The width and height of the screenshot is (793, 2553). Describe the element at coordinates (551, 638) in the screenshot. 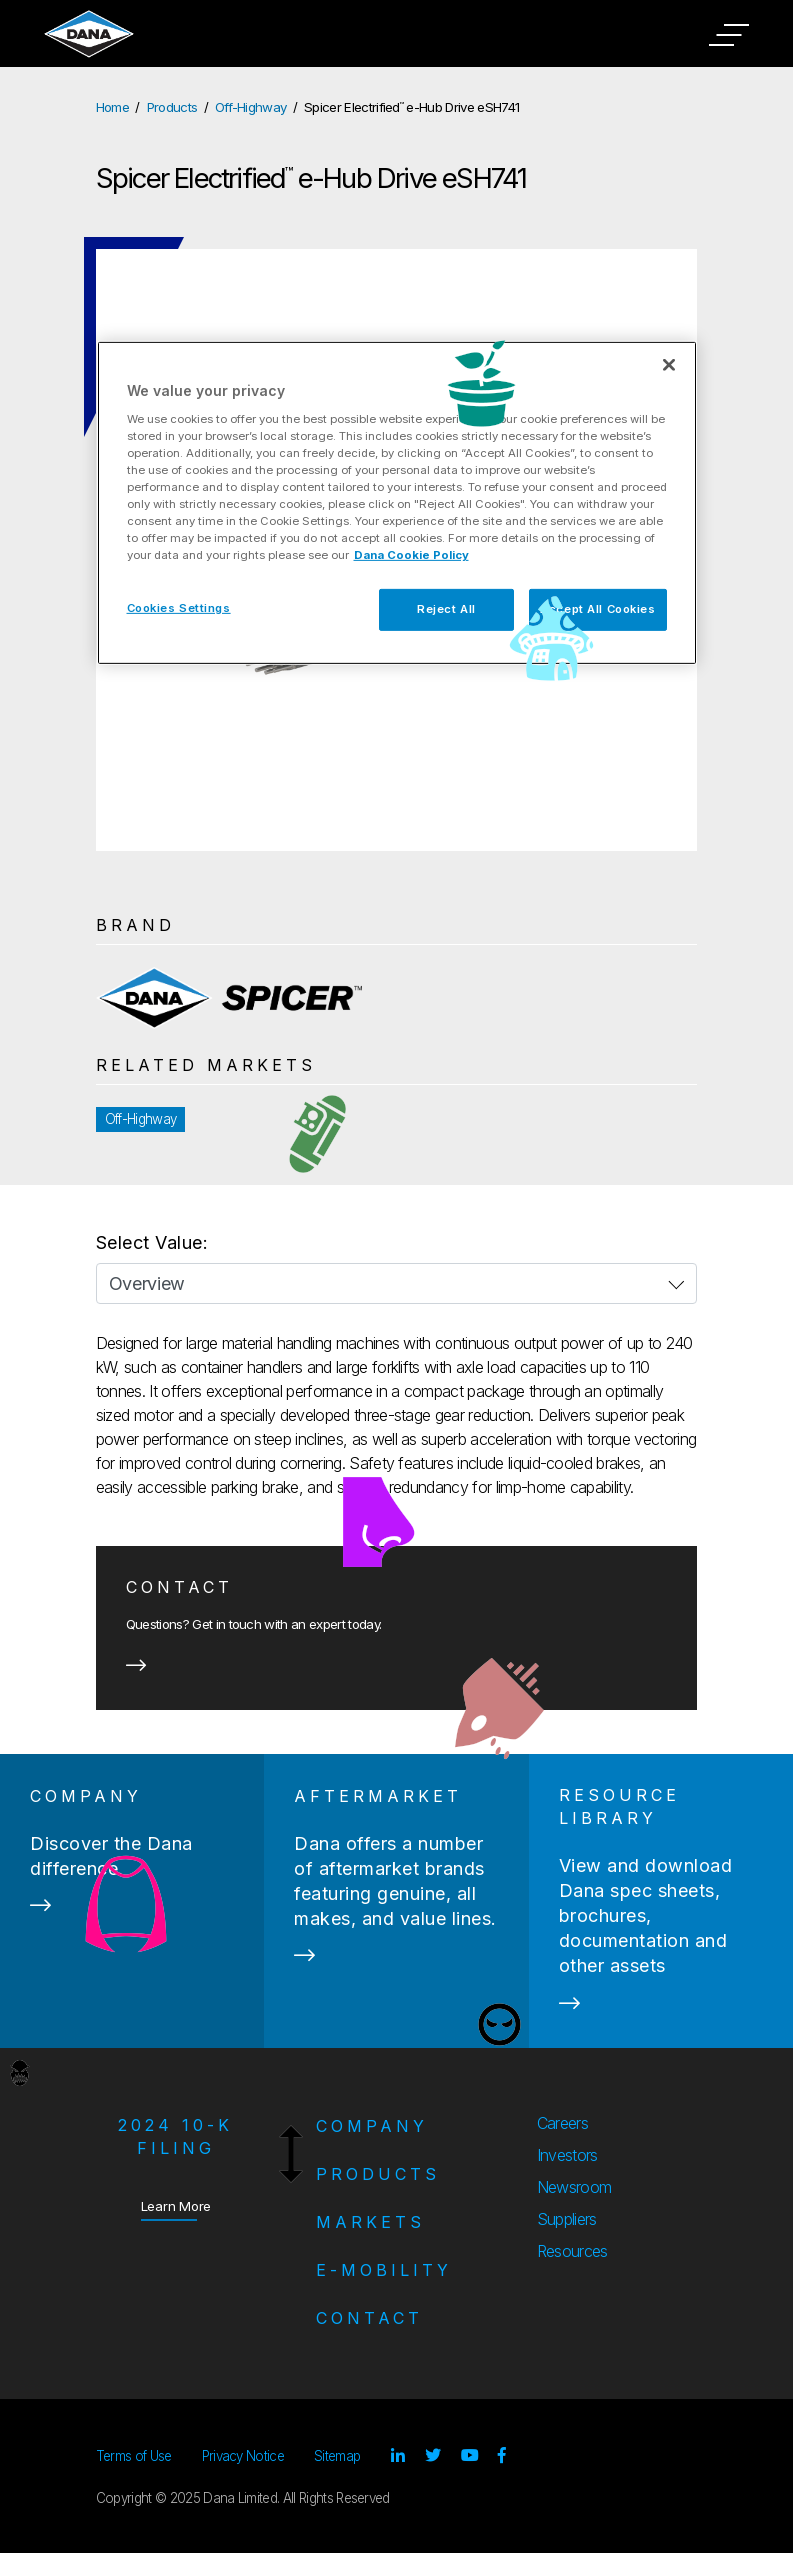

I see `access fairy tale or fantasy-themed game content` at that location.